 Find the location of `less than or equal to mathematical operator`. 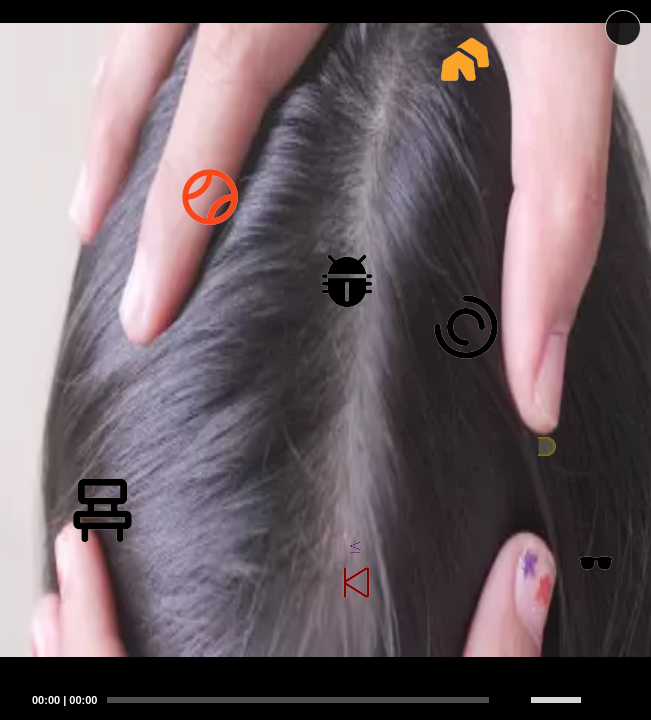

less than or equal to mathematical operator is located at coordinates (355, 547).